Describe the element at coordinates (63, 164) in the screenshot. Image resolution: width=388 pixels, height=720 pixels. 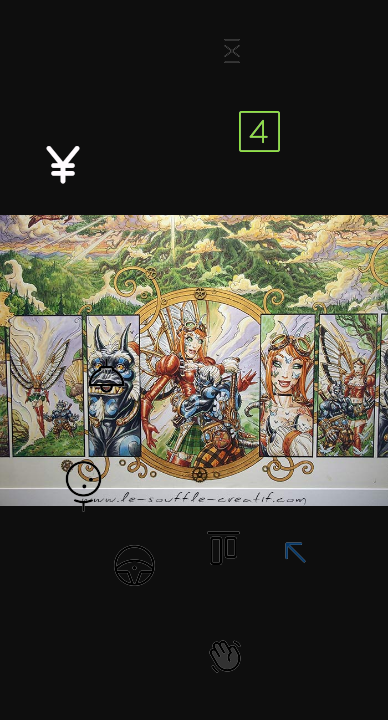
I see `japanese yen currency indicator` at that location.